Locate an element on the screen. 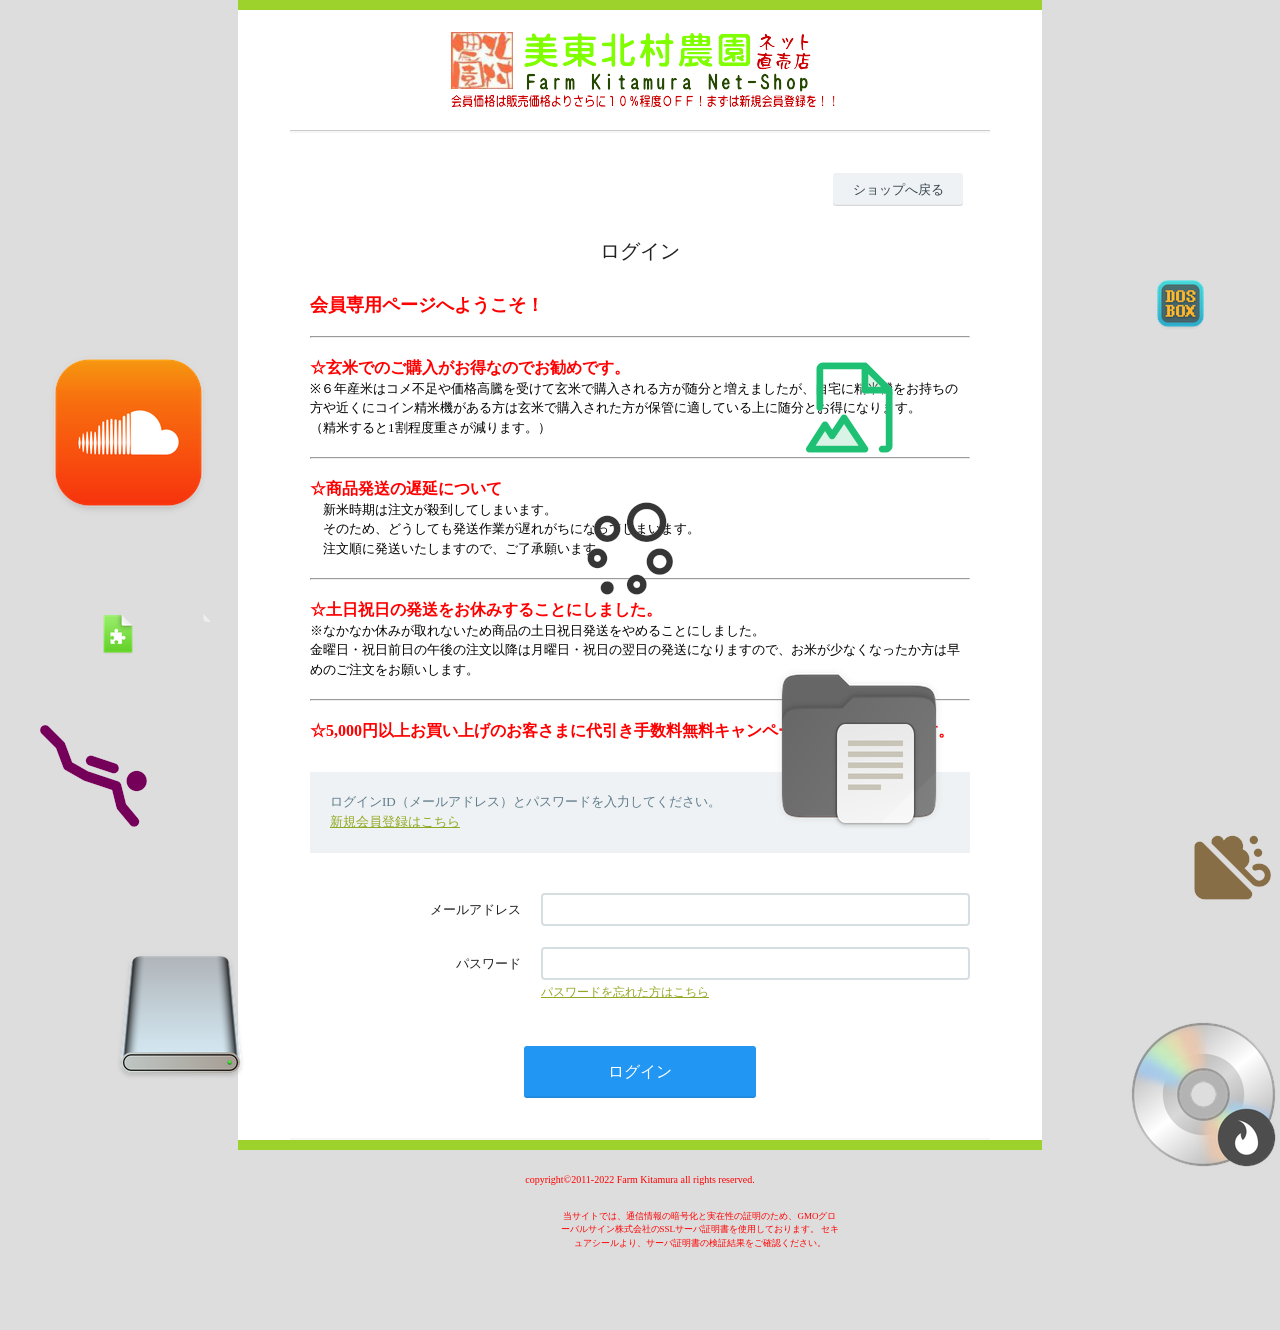 The image size is (1280, 1330). indicates avalanche warning or hazard is located at coordinates (1232, 865).